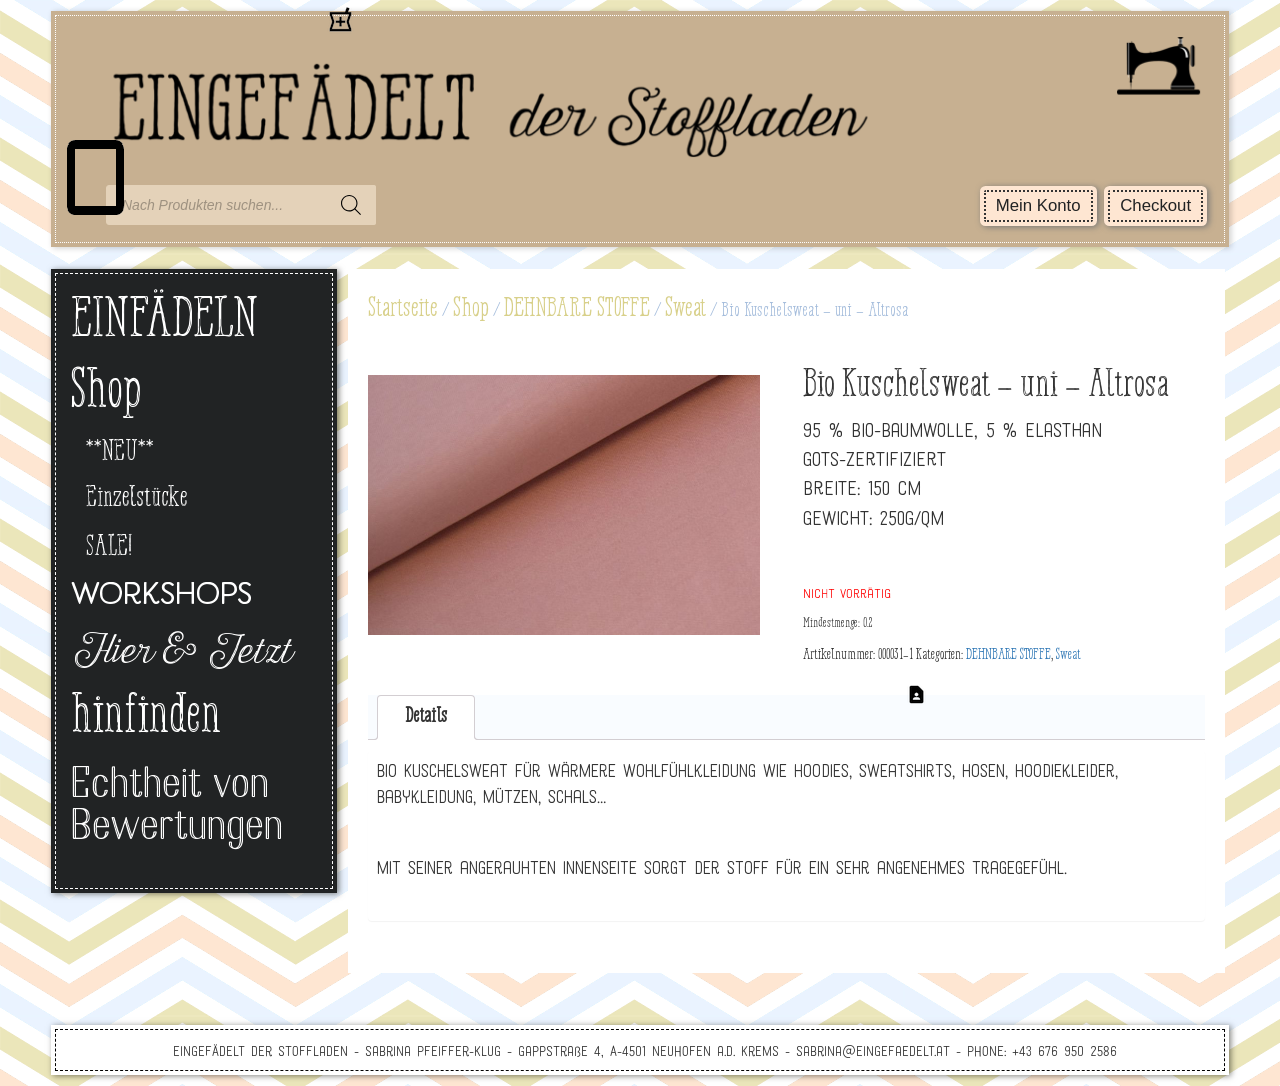 The image size is (1280, 1086). What do you see at coordinates (340, 20) in the screenshot?
I see `find nearby pharmacies` at bounding box center [340, 20].